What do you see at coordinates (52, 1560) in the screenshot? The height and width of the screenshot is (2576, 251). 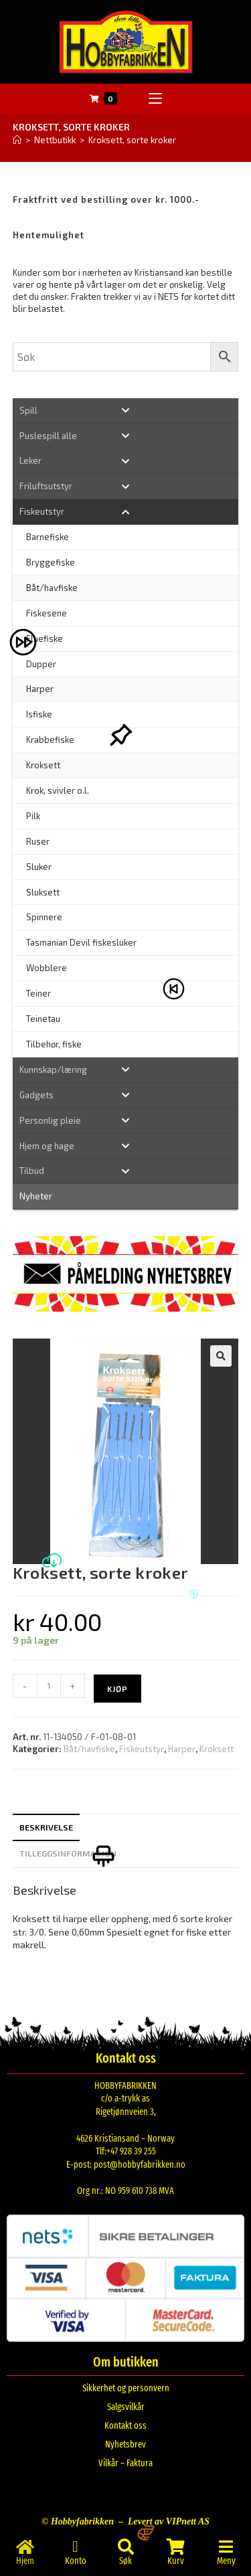 I see `download from cloud storage` at bounding box center [52, 1560].